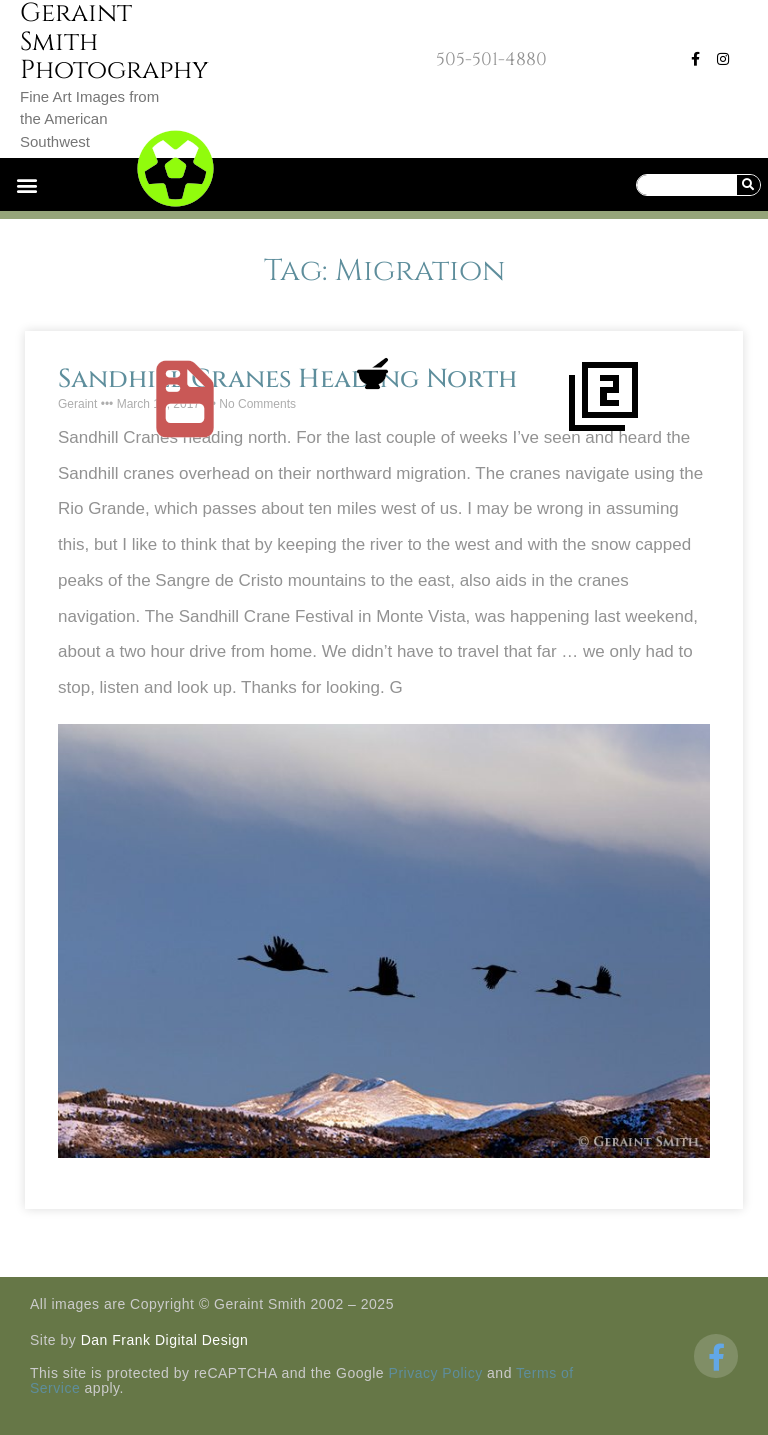 This screenshot has height=1435, width=768. I want to click on access pharmacy or medication features, so click(372, 373).